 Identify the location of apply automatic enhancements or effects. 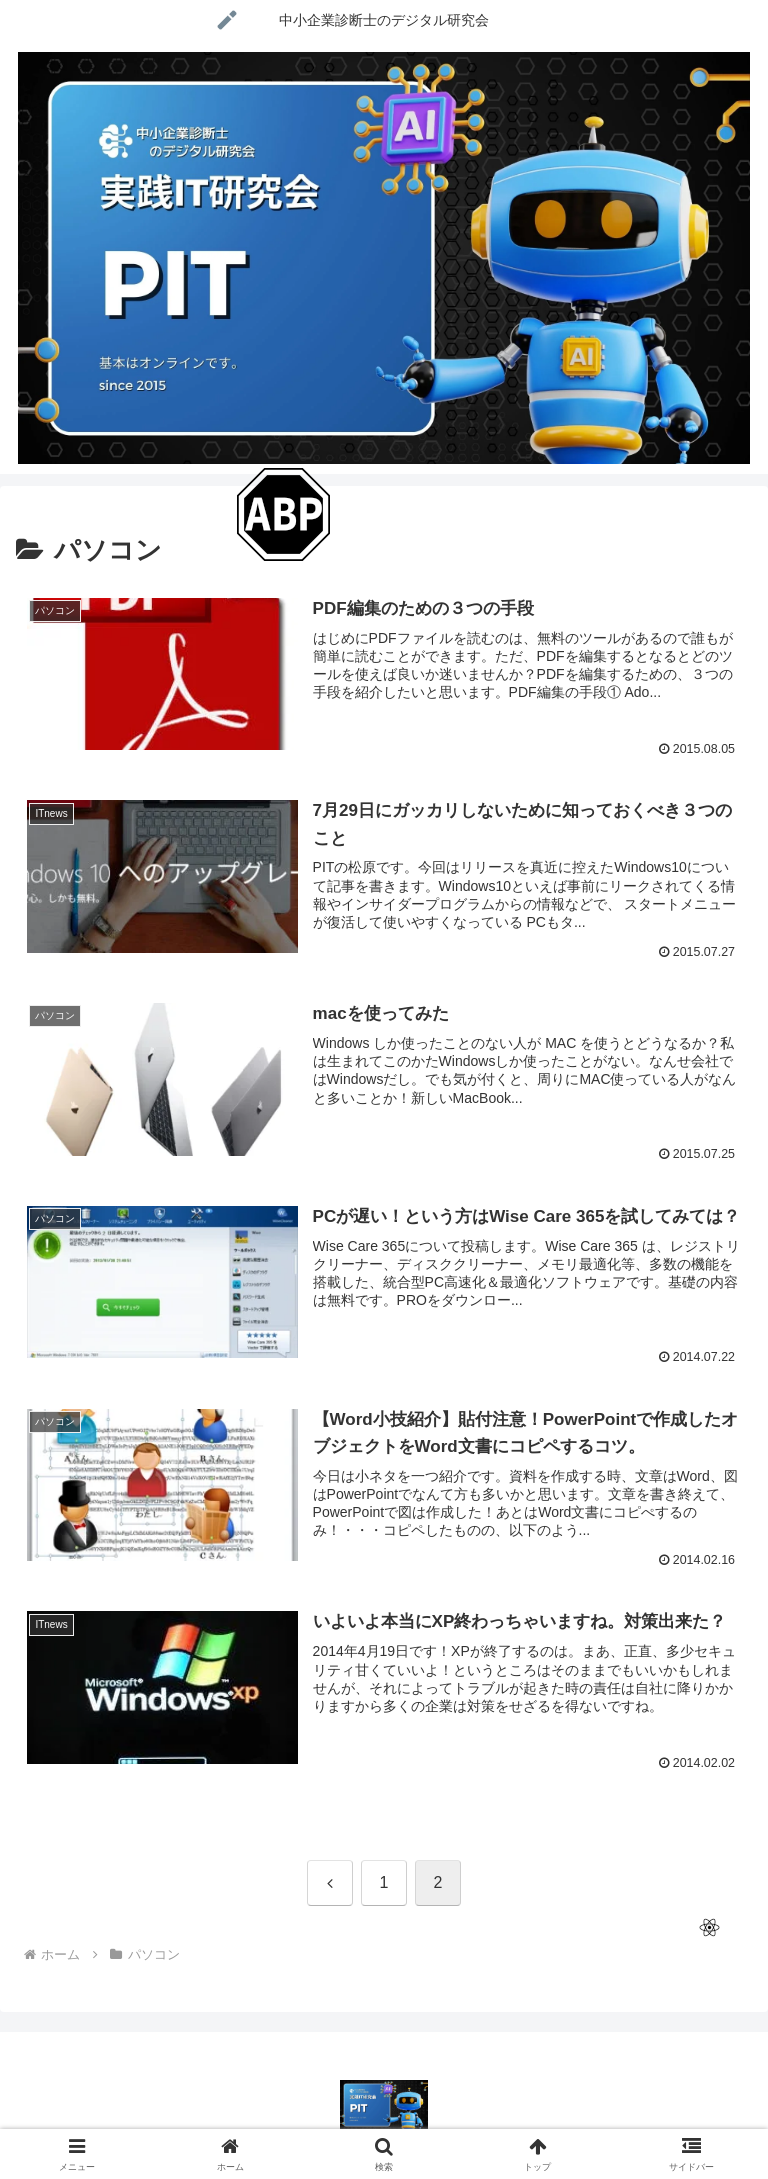
(227, 20).